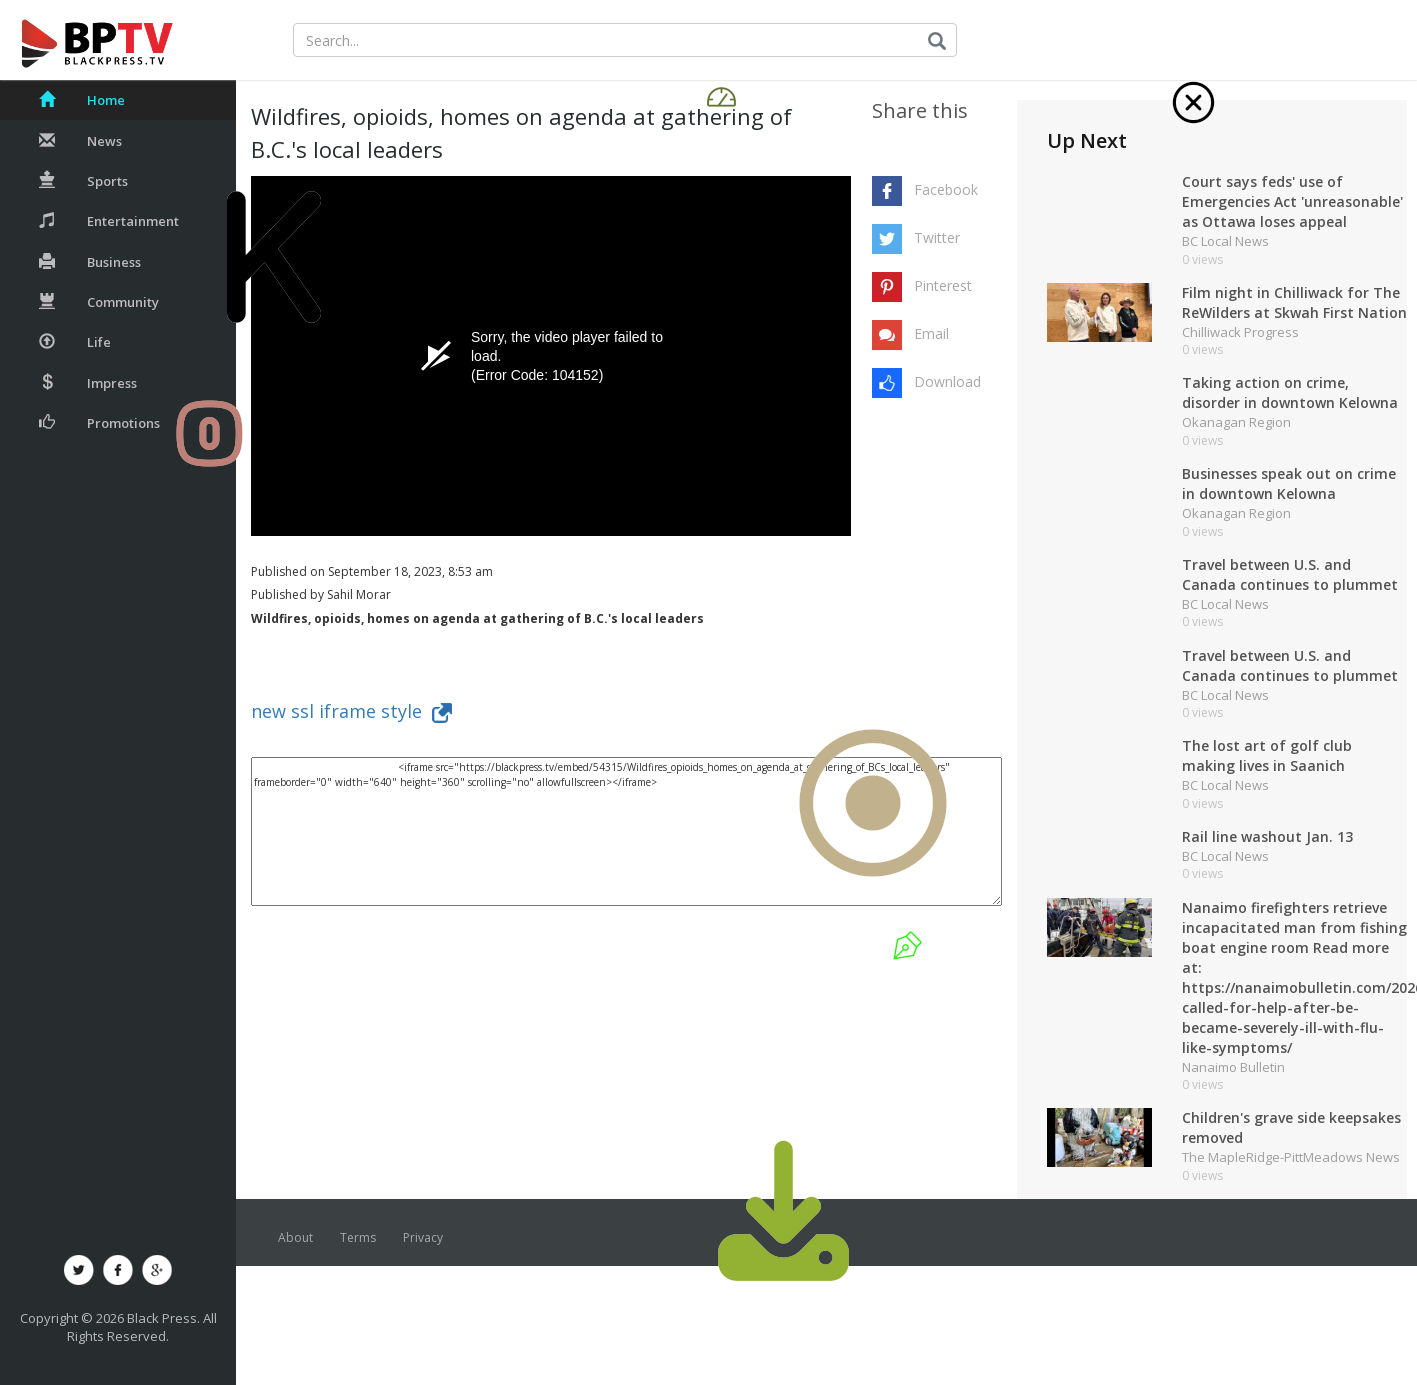  I want to click on represents the letter K as a keyboard shortcut indicator, so click(274, 257).